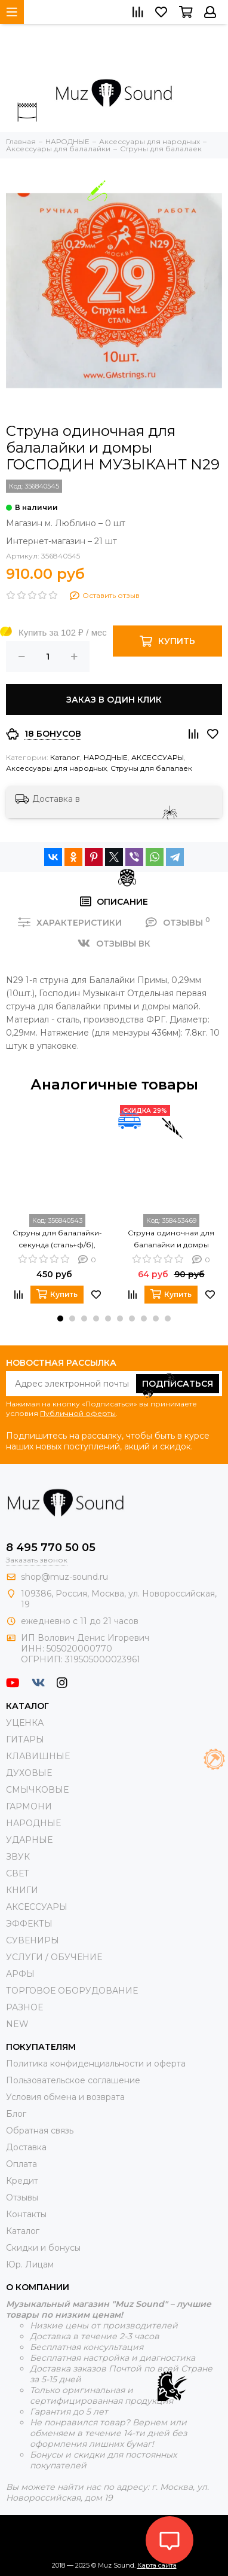 This screenshot has height=2576, width=228. I want to click on indicates spider enemy or creature in game, so click(170, 813).